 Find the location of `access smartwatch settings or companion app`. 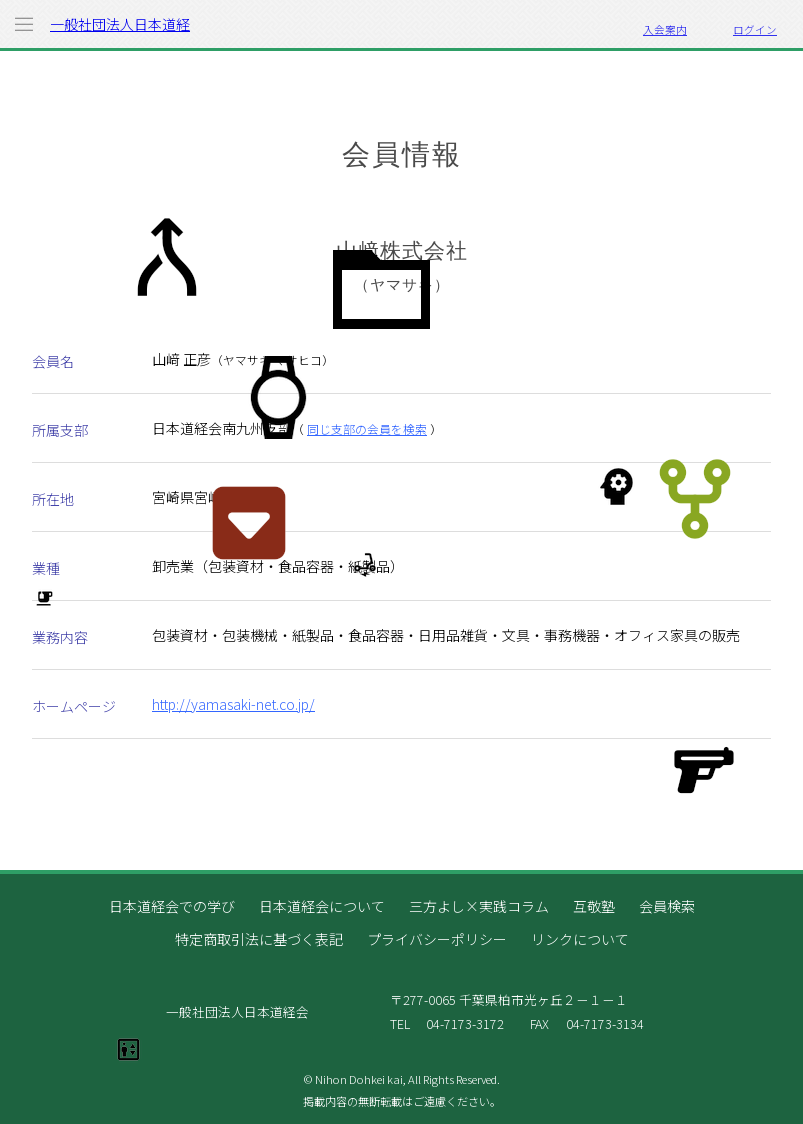

access smartwatch settings or companion app is located at coordinates (278, 397).